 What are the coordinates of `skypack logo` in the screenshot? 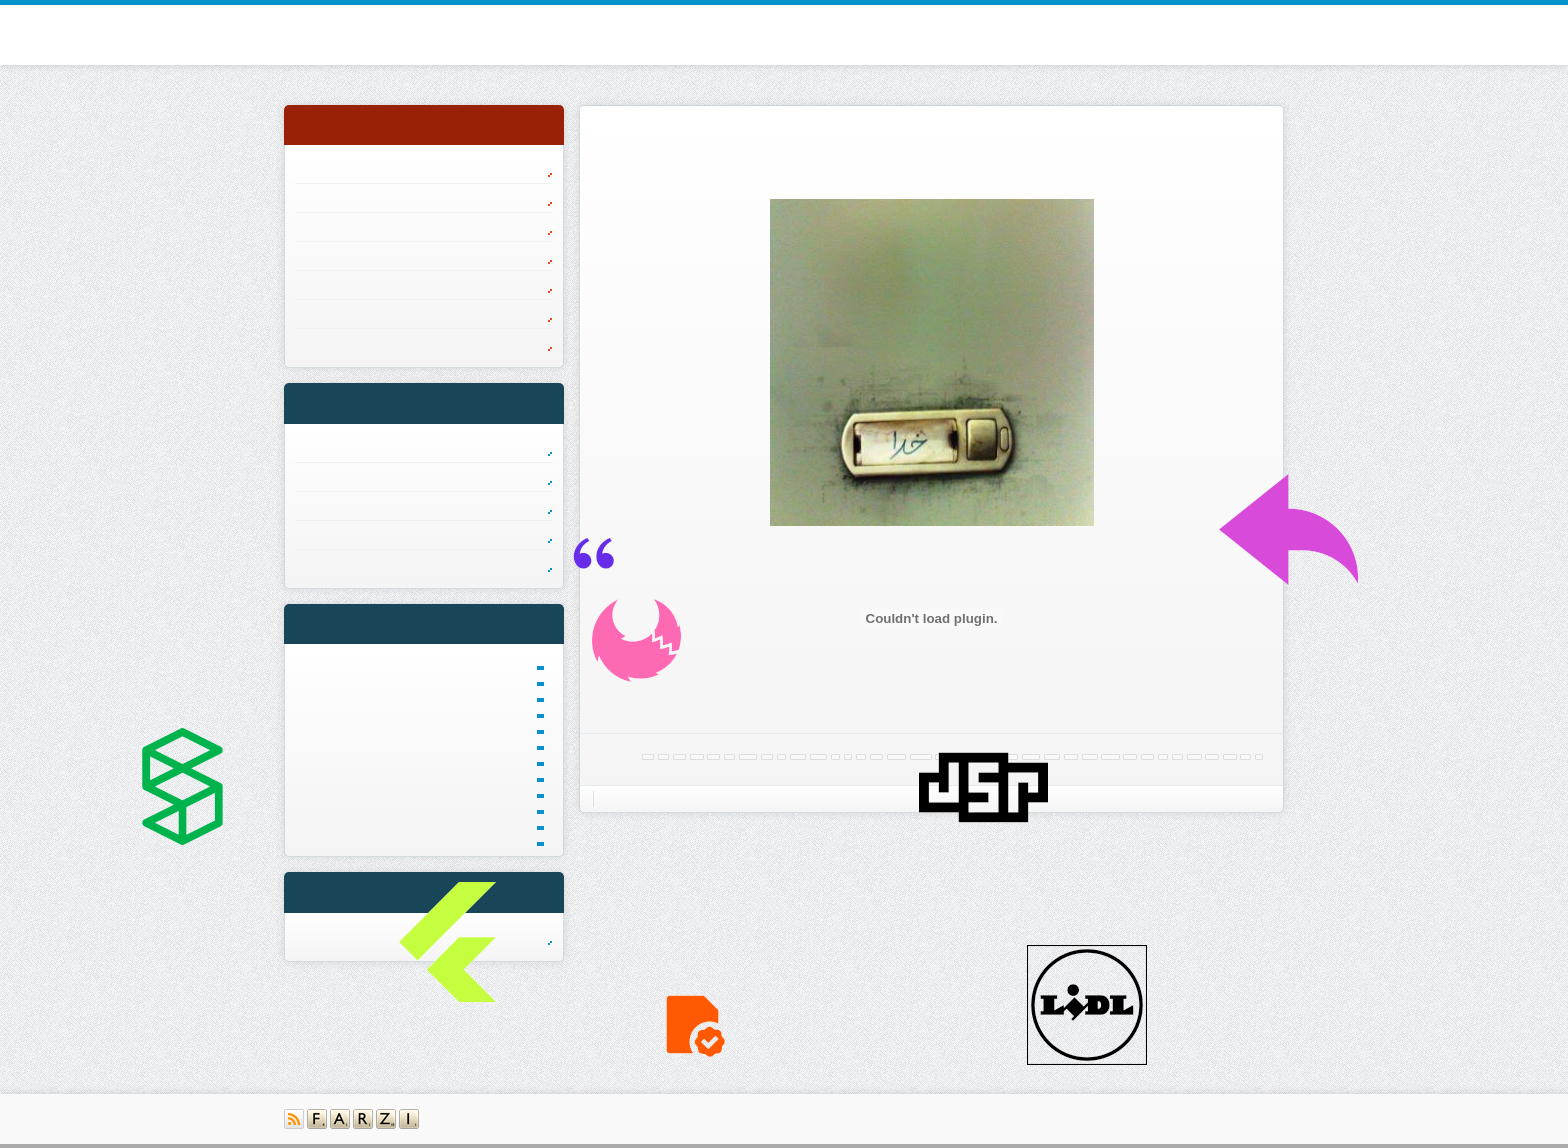 It's located at (182, 786).